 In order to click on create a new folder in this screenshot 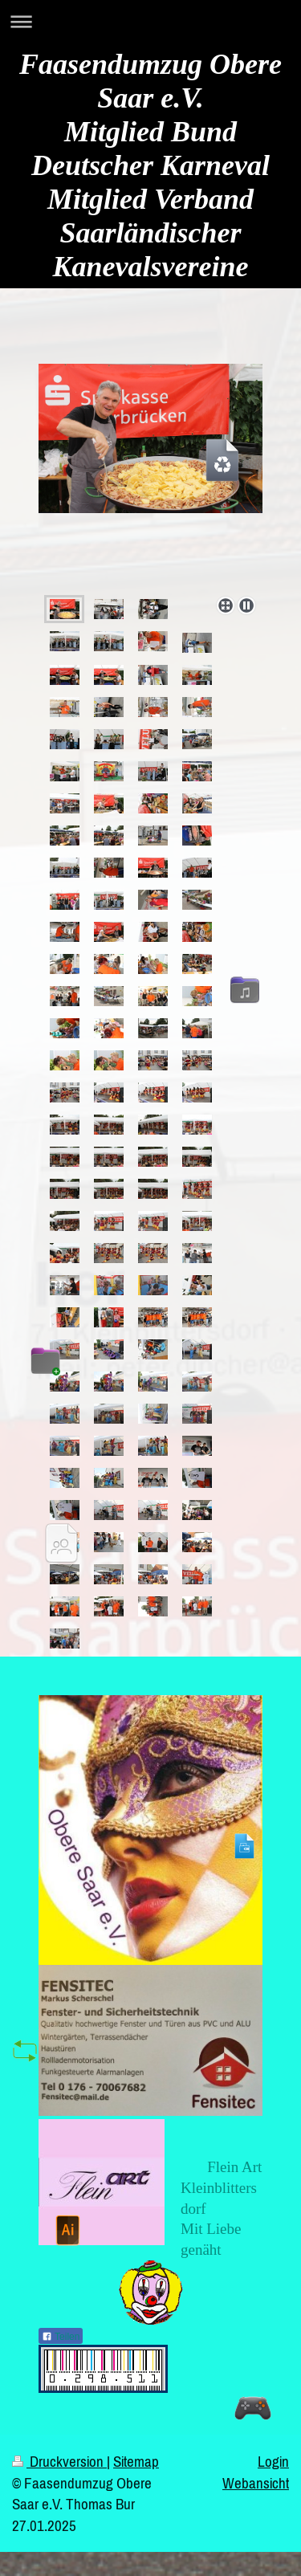, I will do `click(45, 1360)`.